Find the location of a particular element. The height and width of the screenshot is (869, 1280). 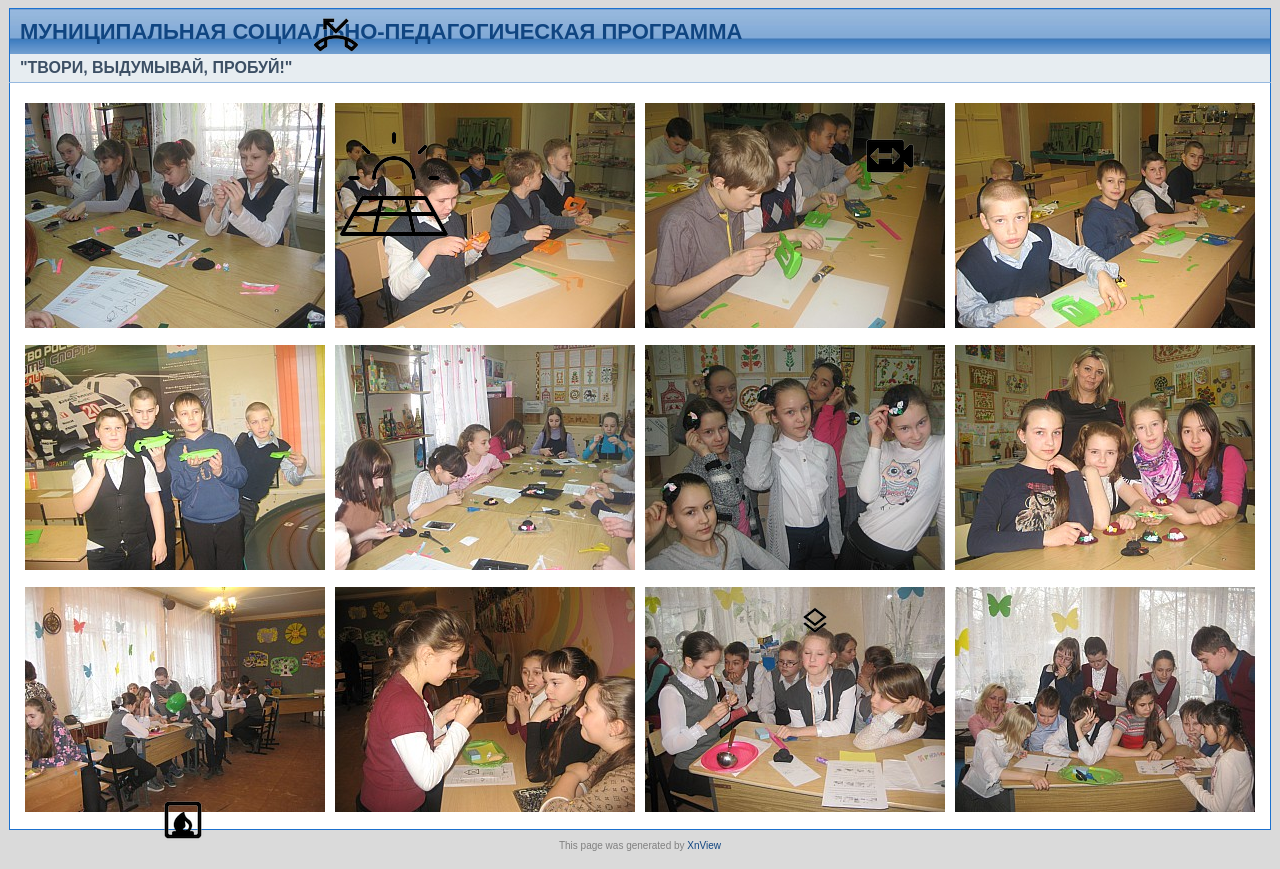

access fireplace or heating controls is located at coordinates (183, 820).